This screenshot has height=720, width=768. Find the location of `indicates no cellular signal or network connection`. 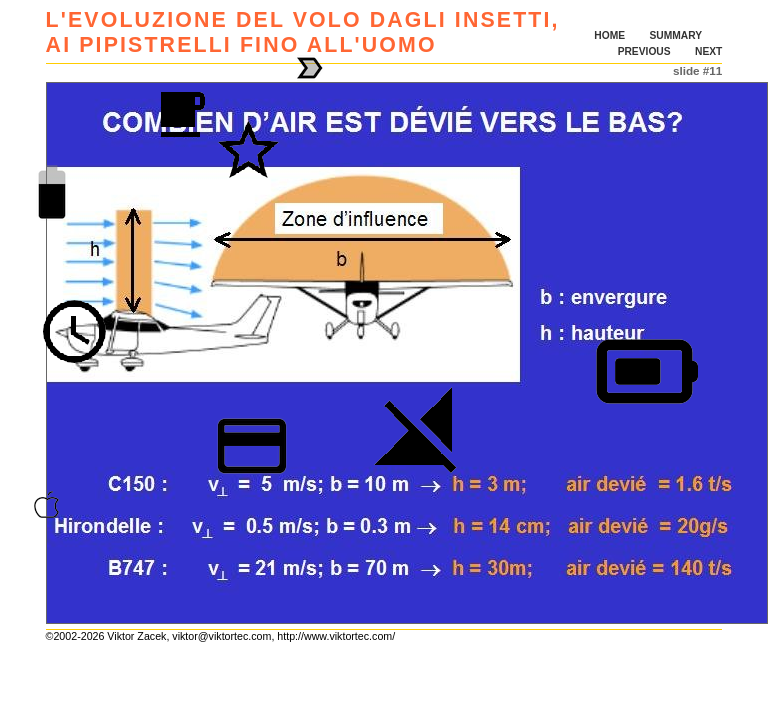

indicates no cellular signal or network connection is located at coordinates (417, 430).